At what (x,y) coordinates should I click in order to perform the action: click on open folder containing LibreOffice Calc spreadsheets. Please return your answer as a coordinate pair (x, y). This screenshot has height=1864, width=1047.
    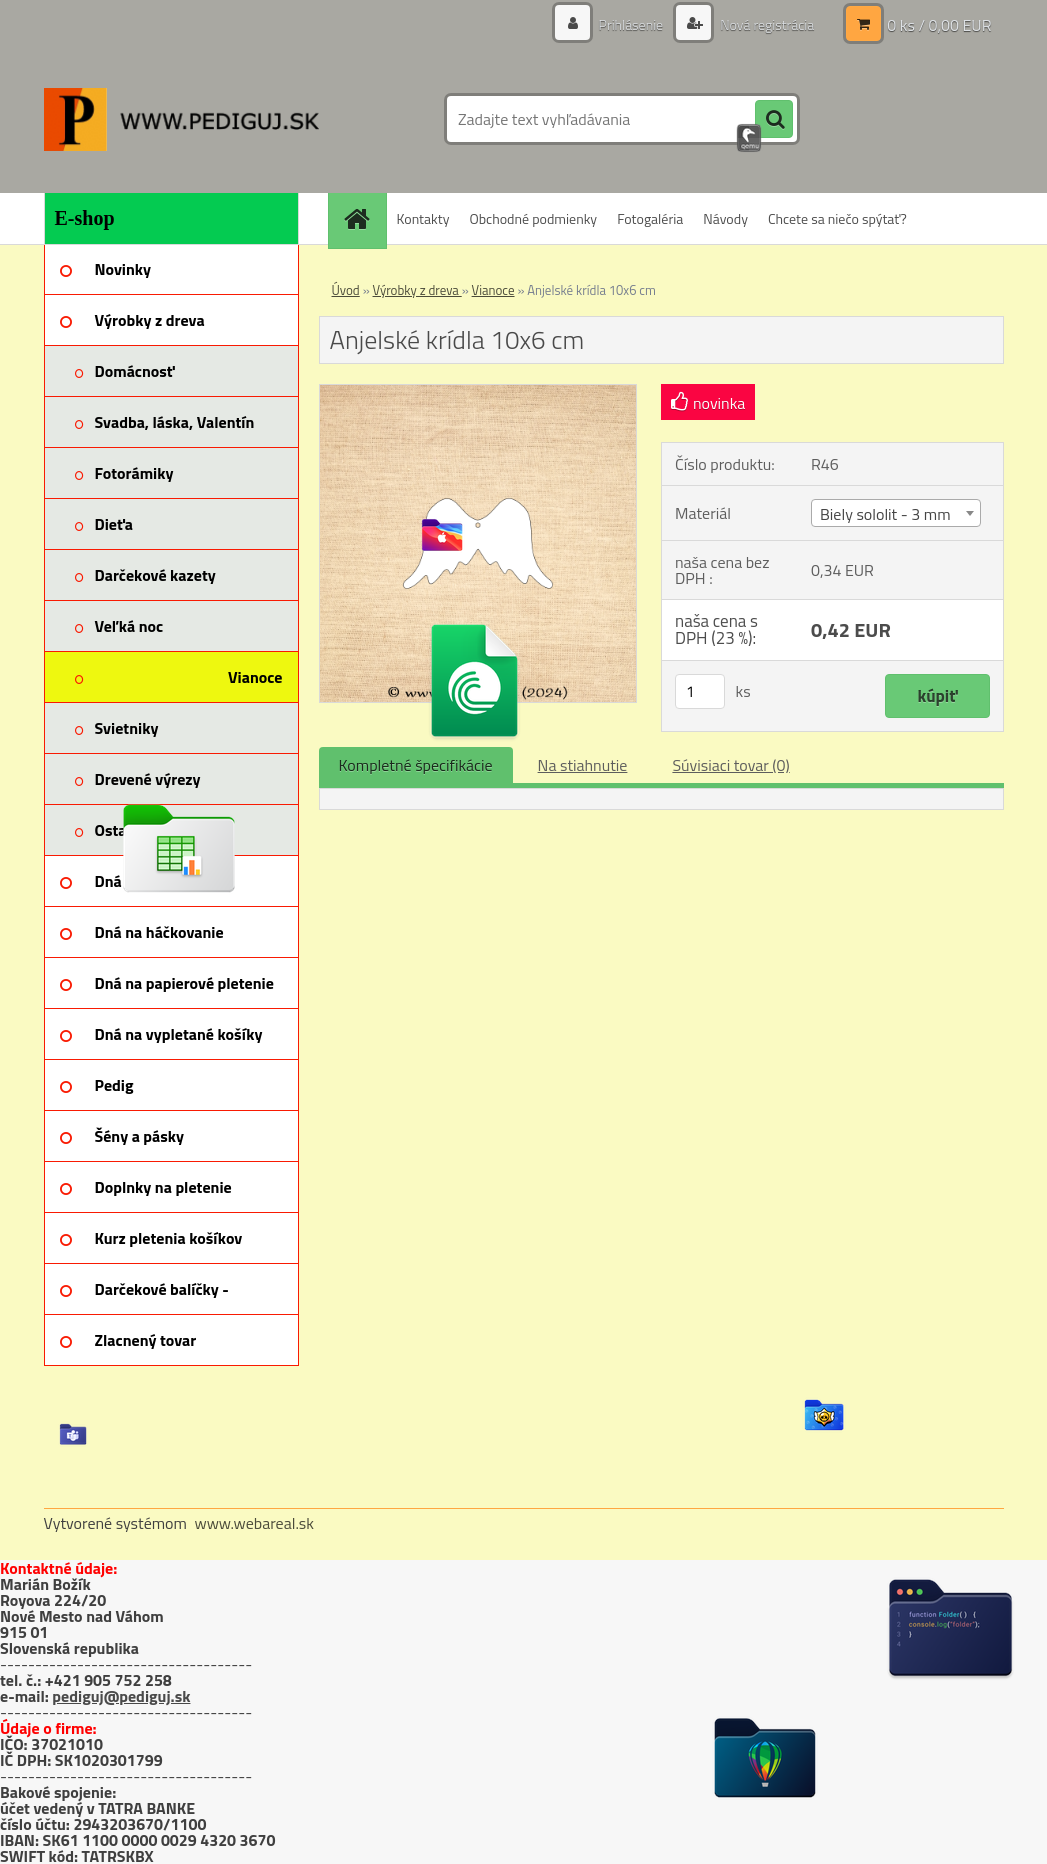
    Looking at the image, I should click on (178, 851).